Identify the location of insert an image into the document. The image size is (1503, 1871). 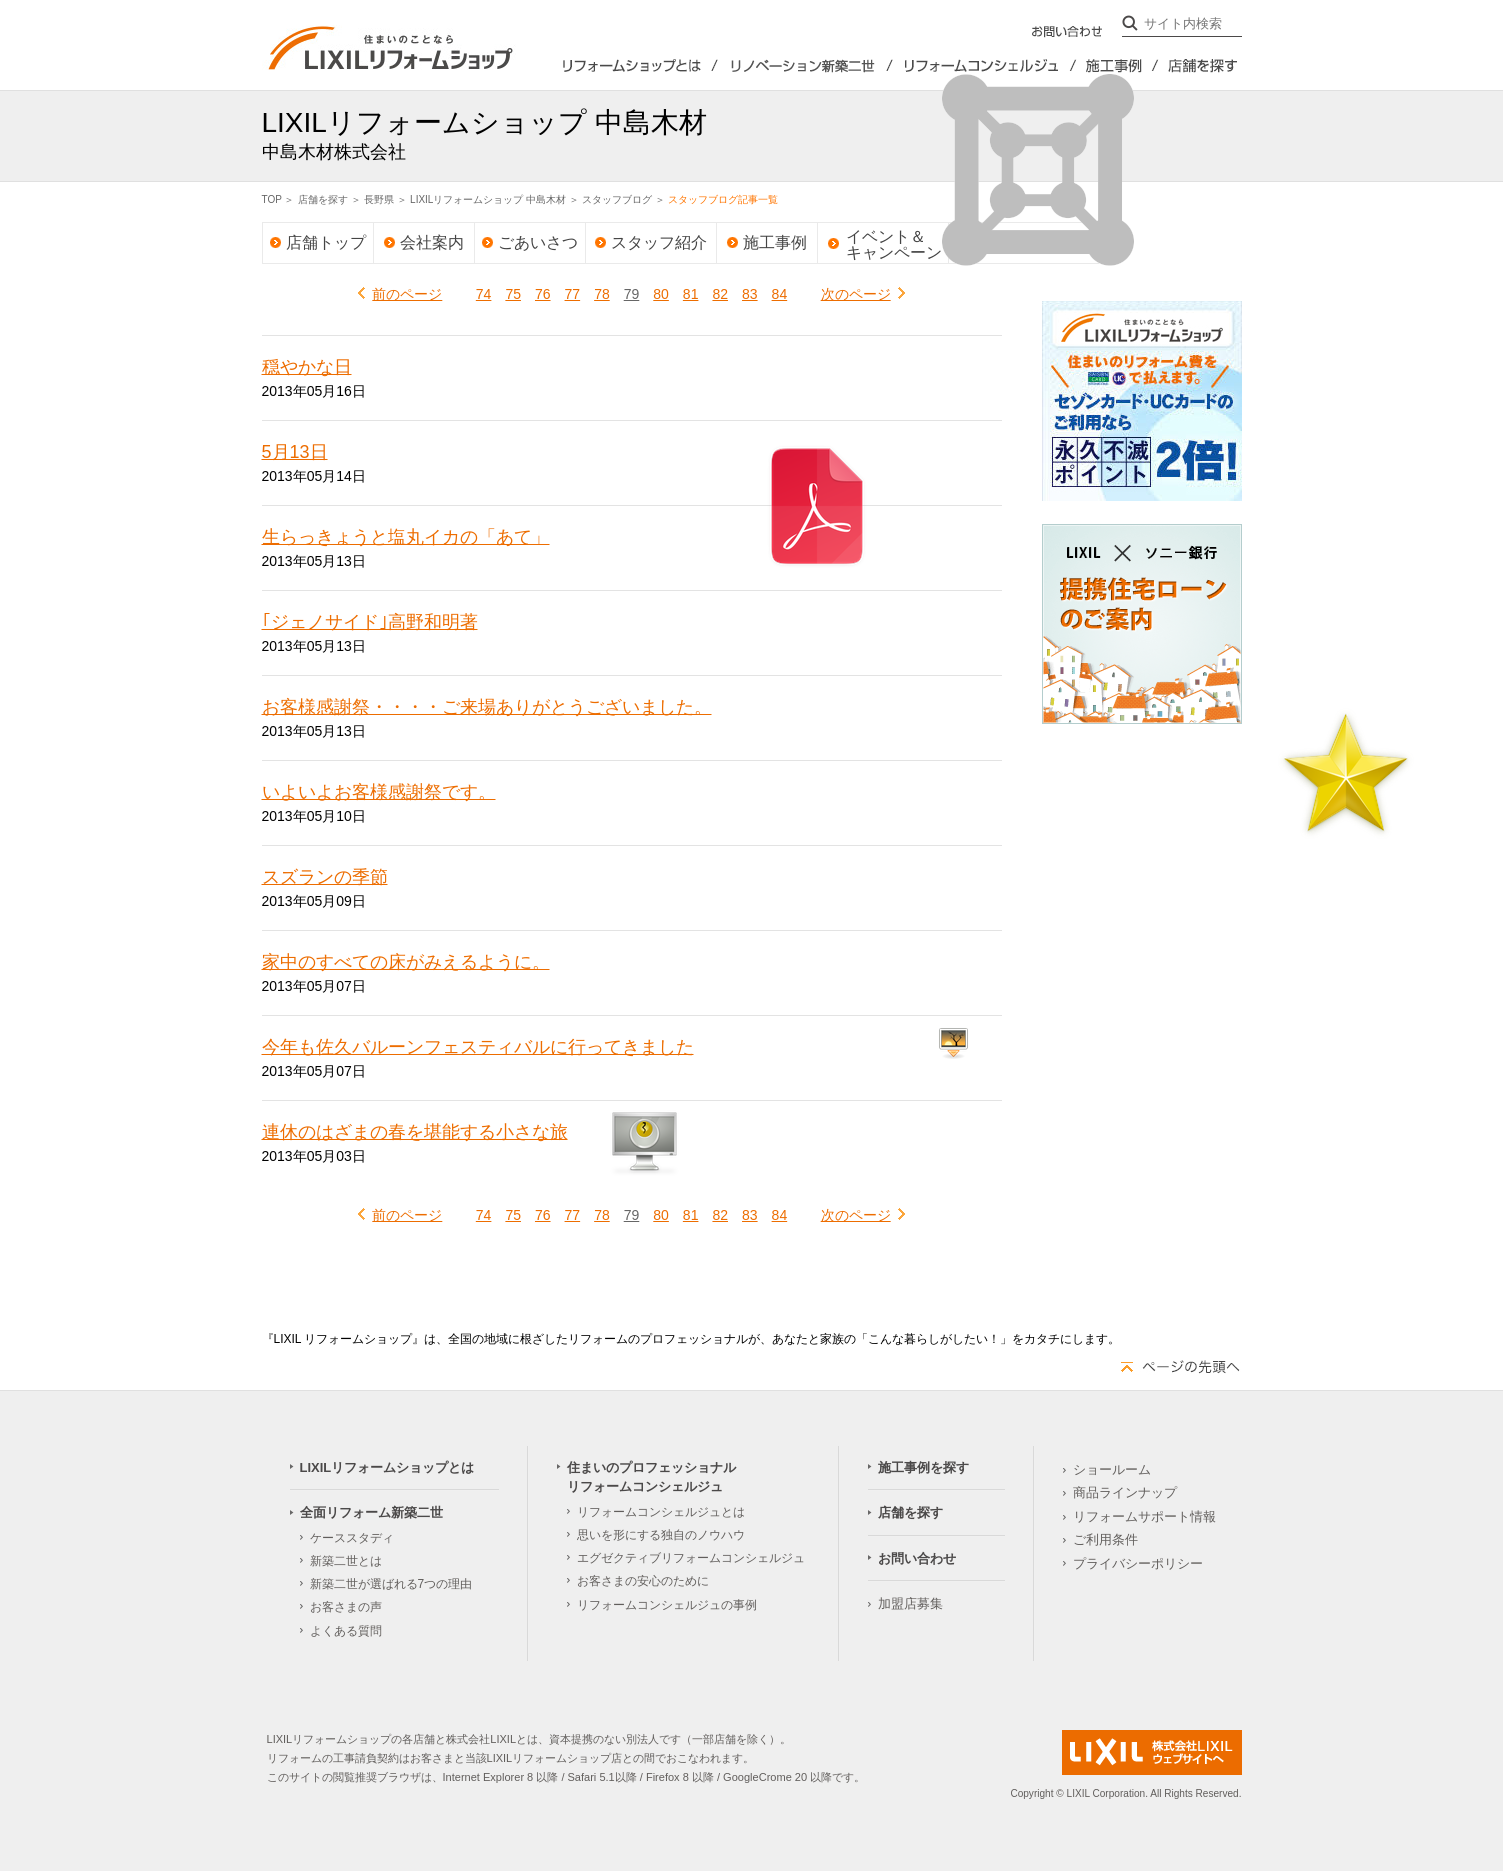
(953, 1042).